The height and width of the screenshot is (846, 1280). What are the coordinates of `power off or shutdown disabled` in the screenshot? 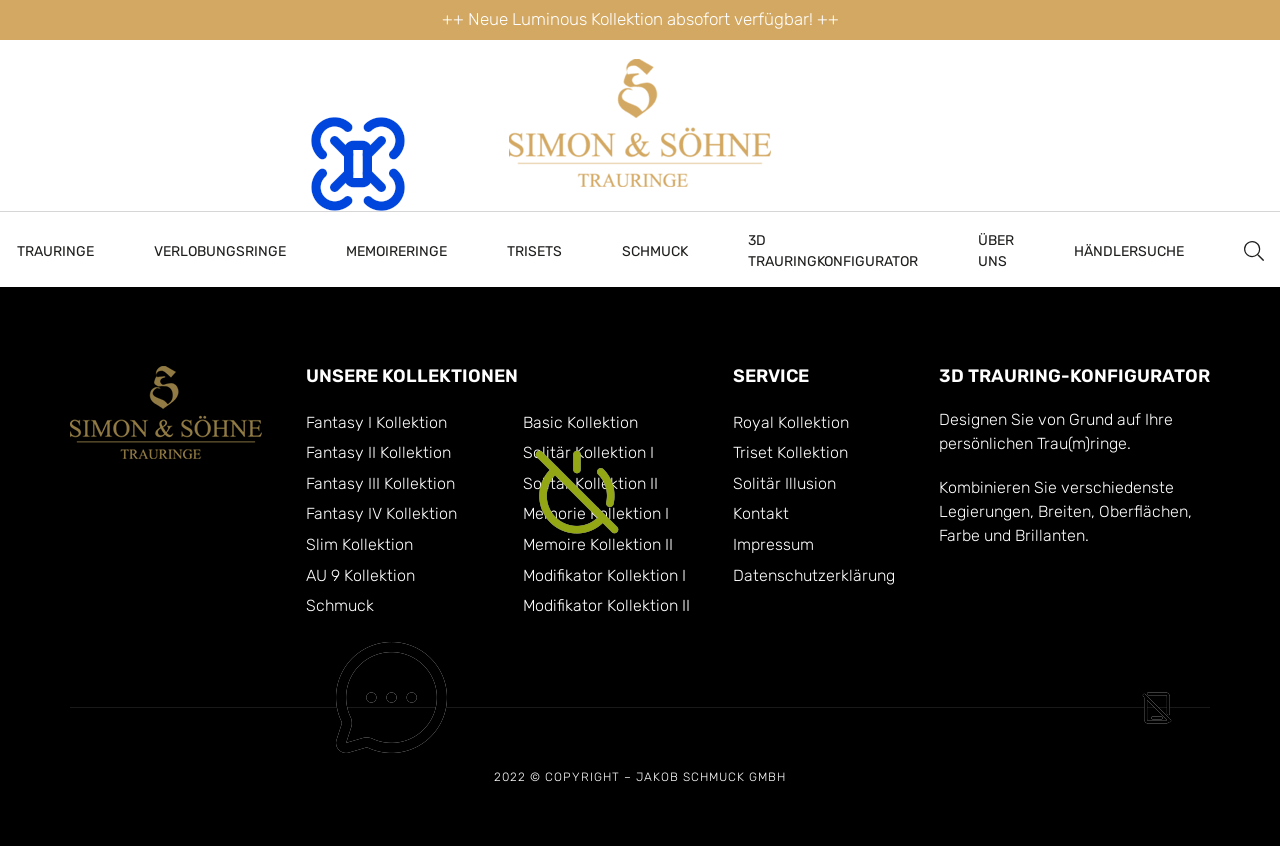 It's located at (577, 492).